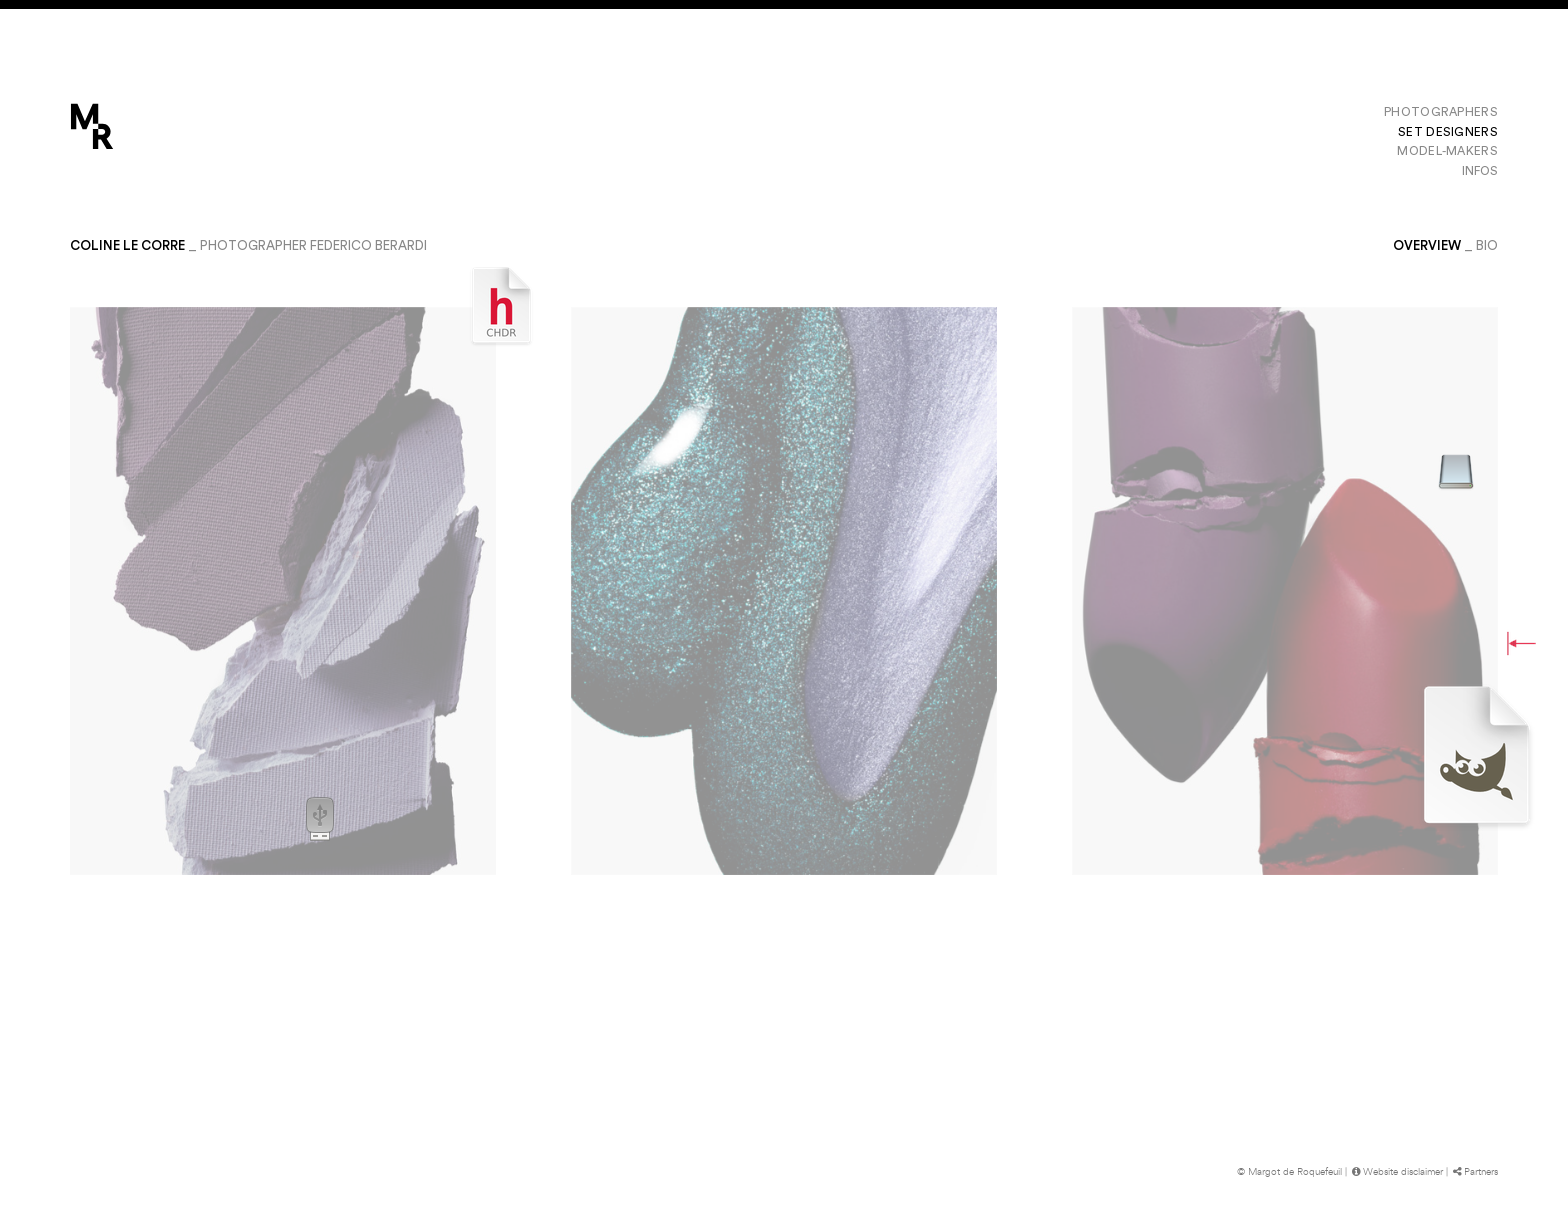  I want to click on access removable storage device, so click(1456, 472).